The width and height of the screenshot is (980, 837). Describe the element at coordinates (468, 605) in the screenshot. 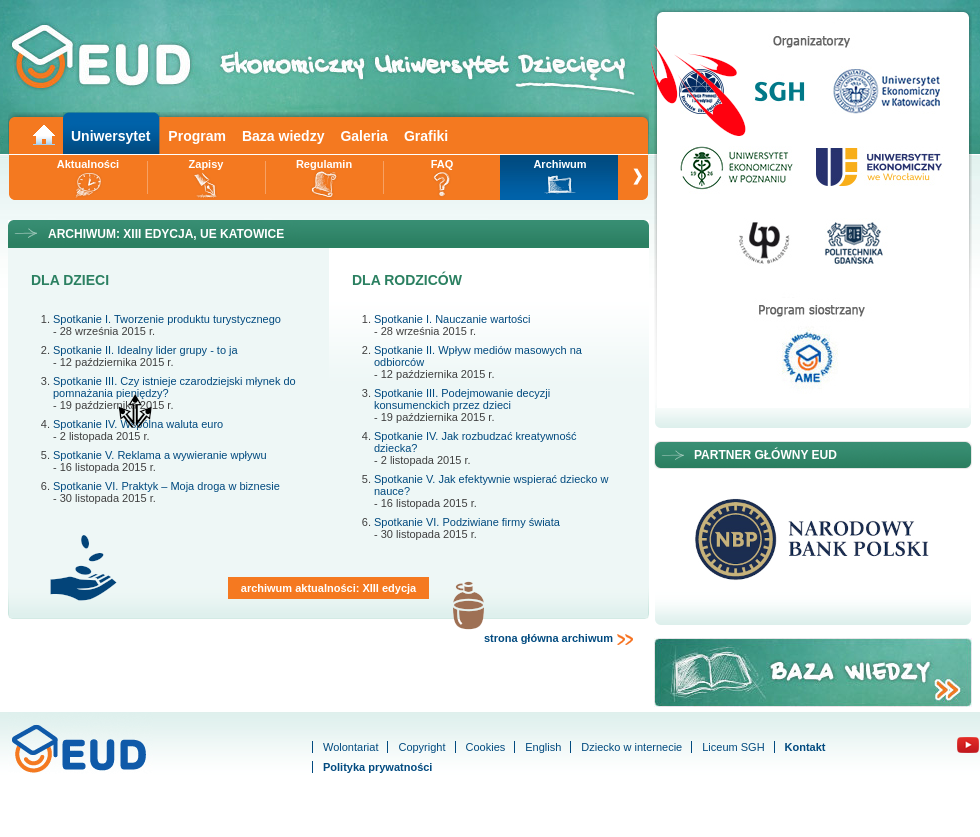

I see `view water or hydration inventory item` at that location.